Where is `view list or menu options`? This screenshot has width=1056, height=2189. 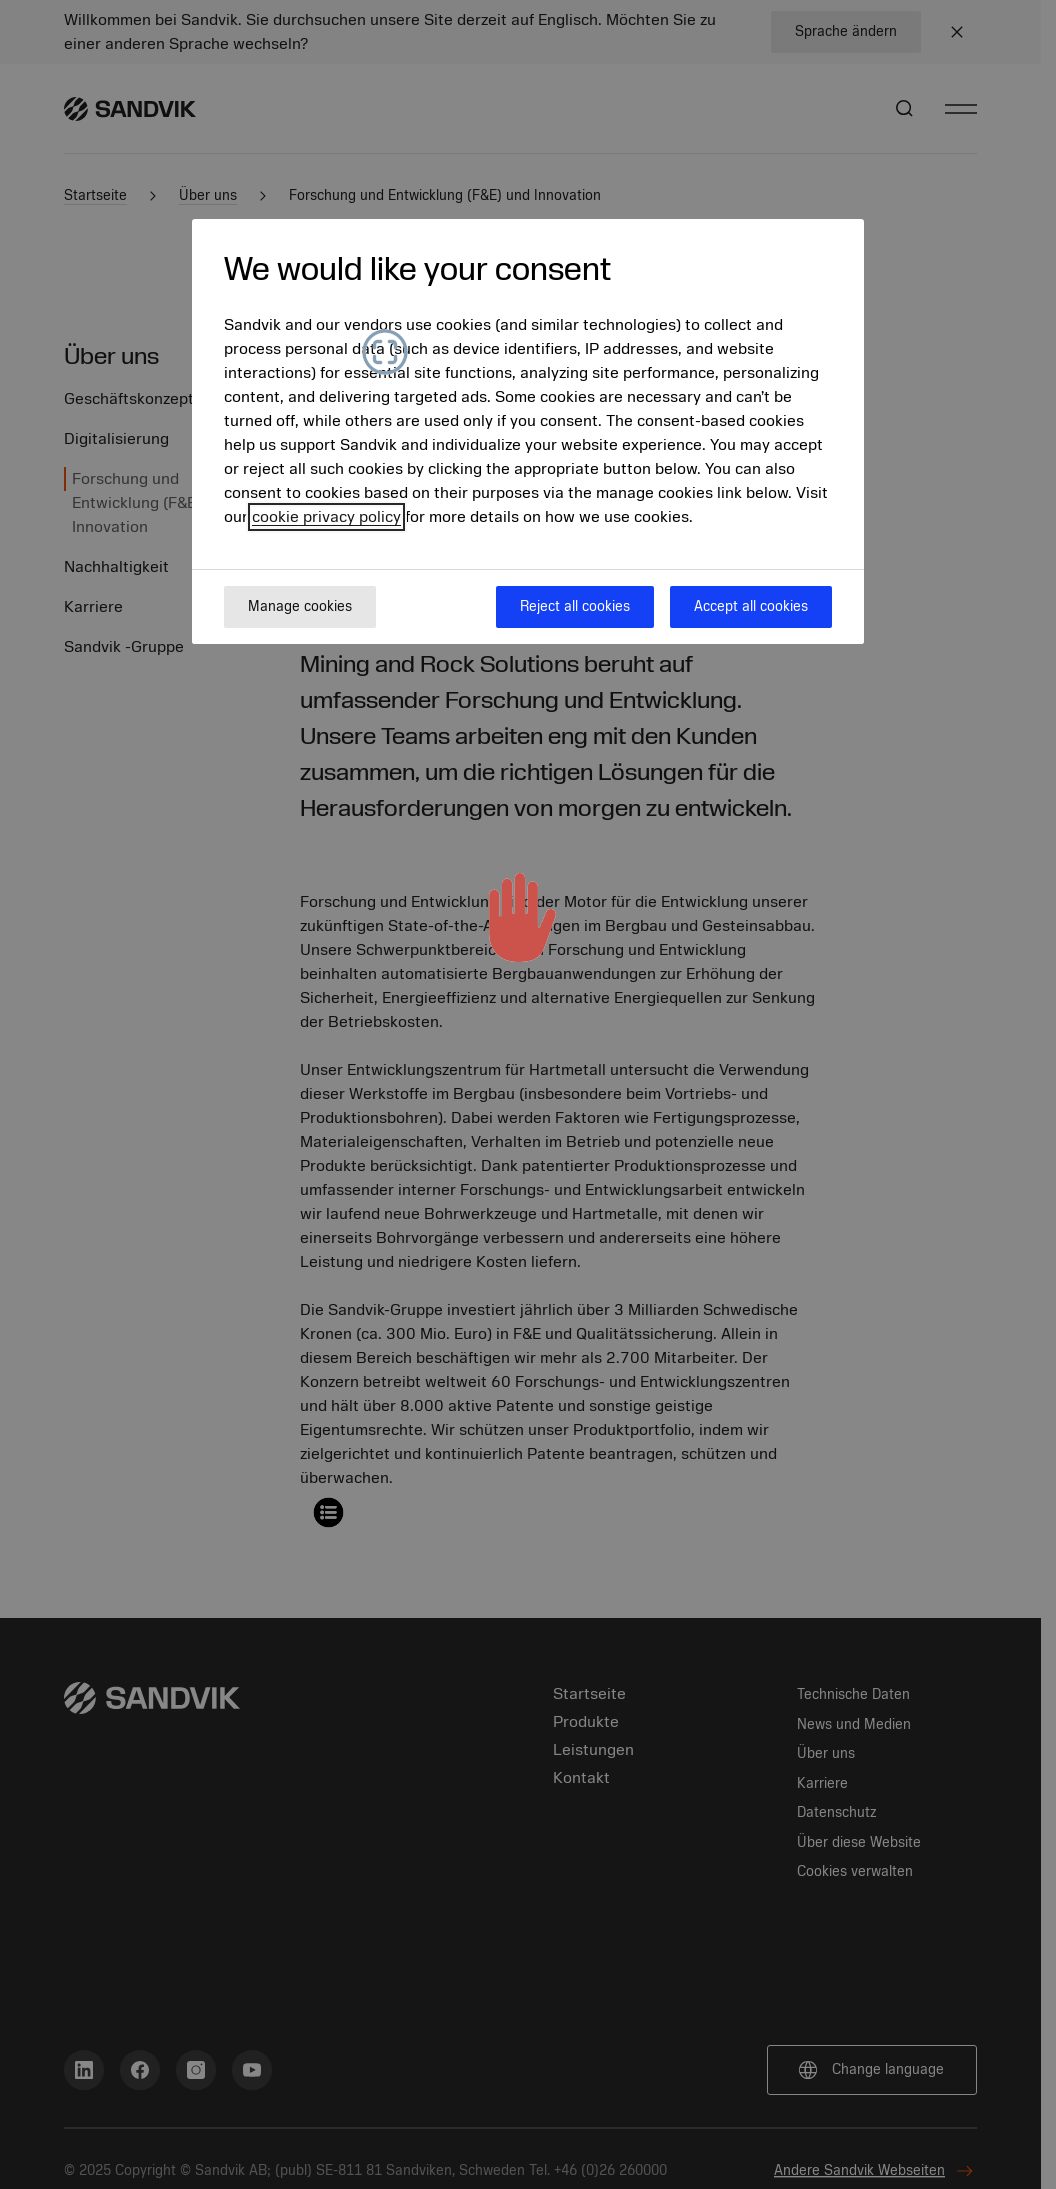
view list or menu options is located at coordinates (328, 1512).